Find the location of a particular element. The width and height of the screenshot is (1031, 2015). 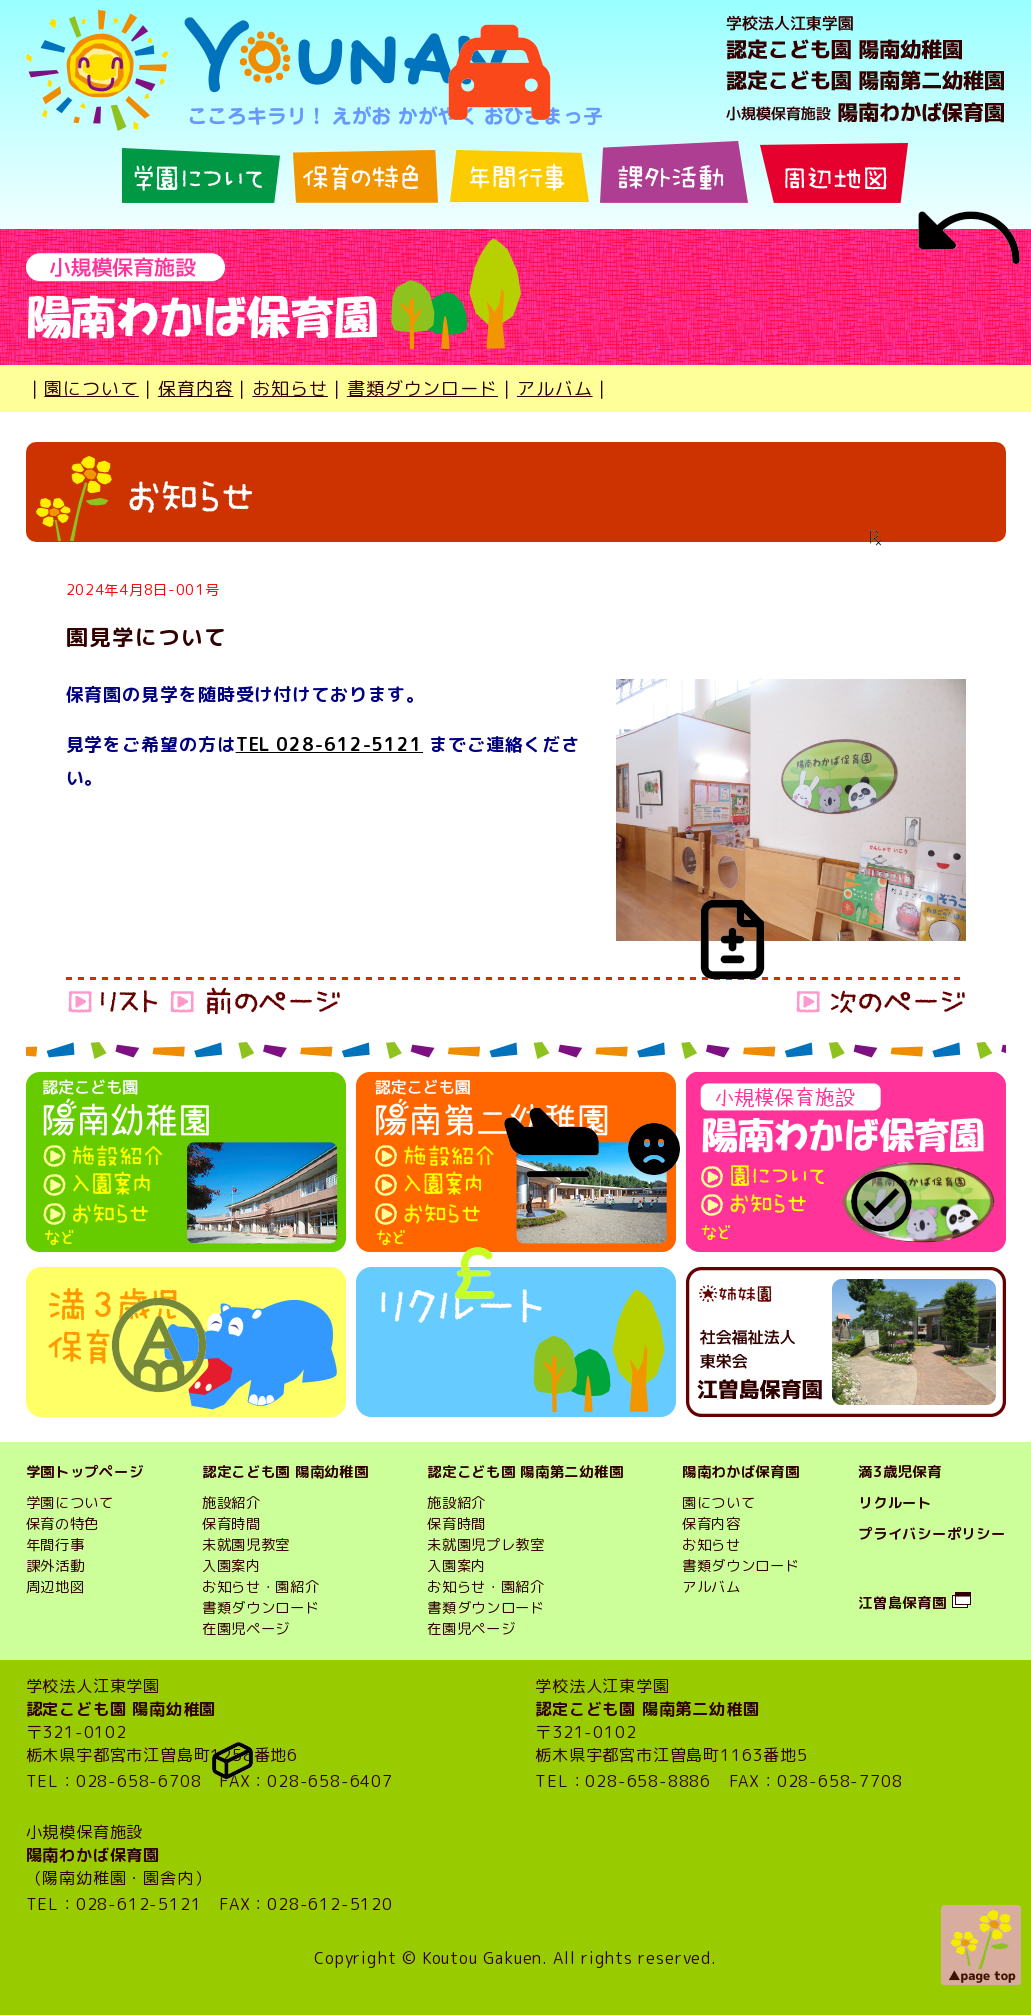

view 3D object or model is located at coordinates (232, 1758).